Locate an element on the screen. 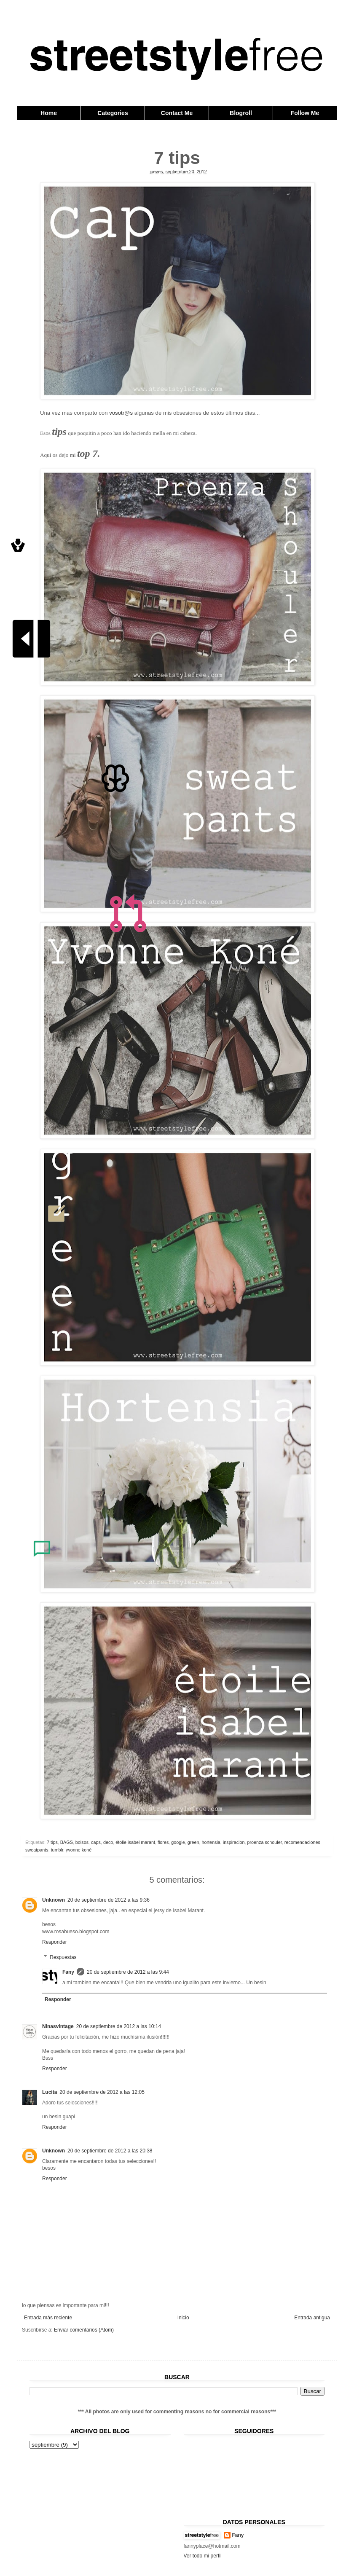  access cognitive or AI-powered features is located at coordinates (115, 778).